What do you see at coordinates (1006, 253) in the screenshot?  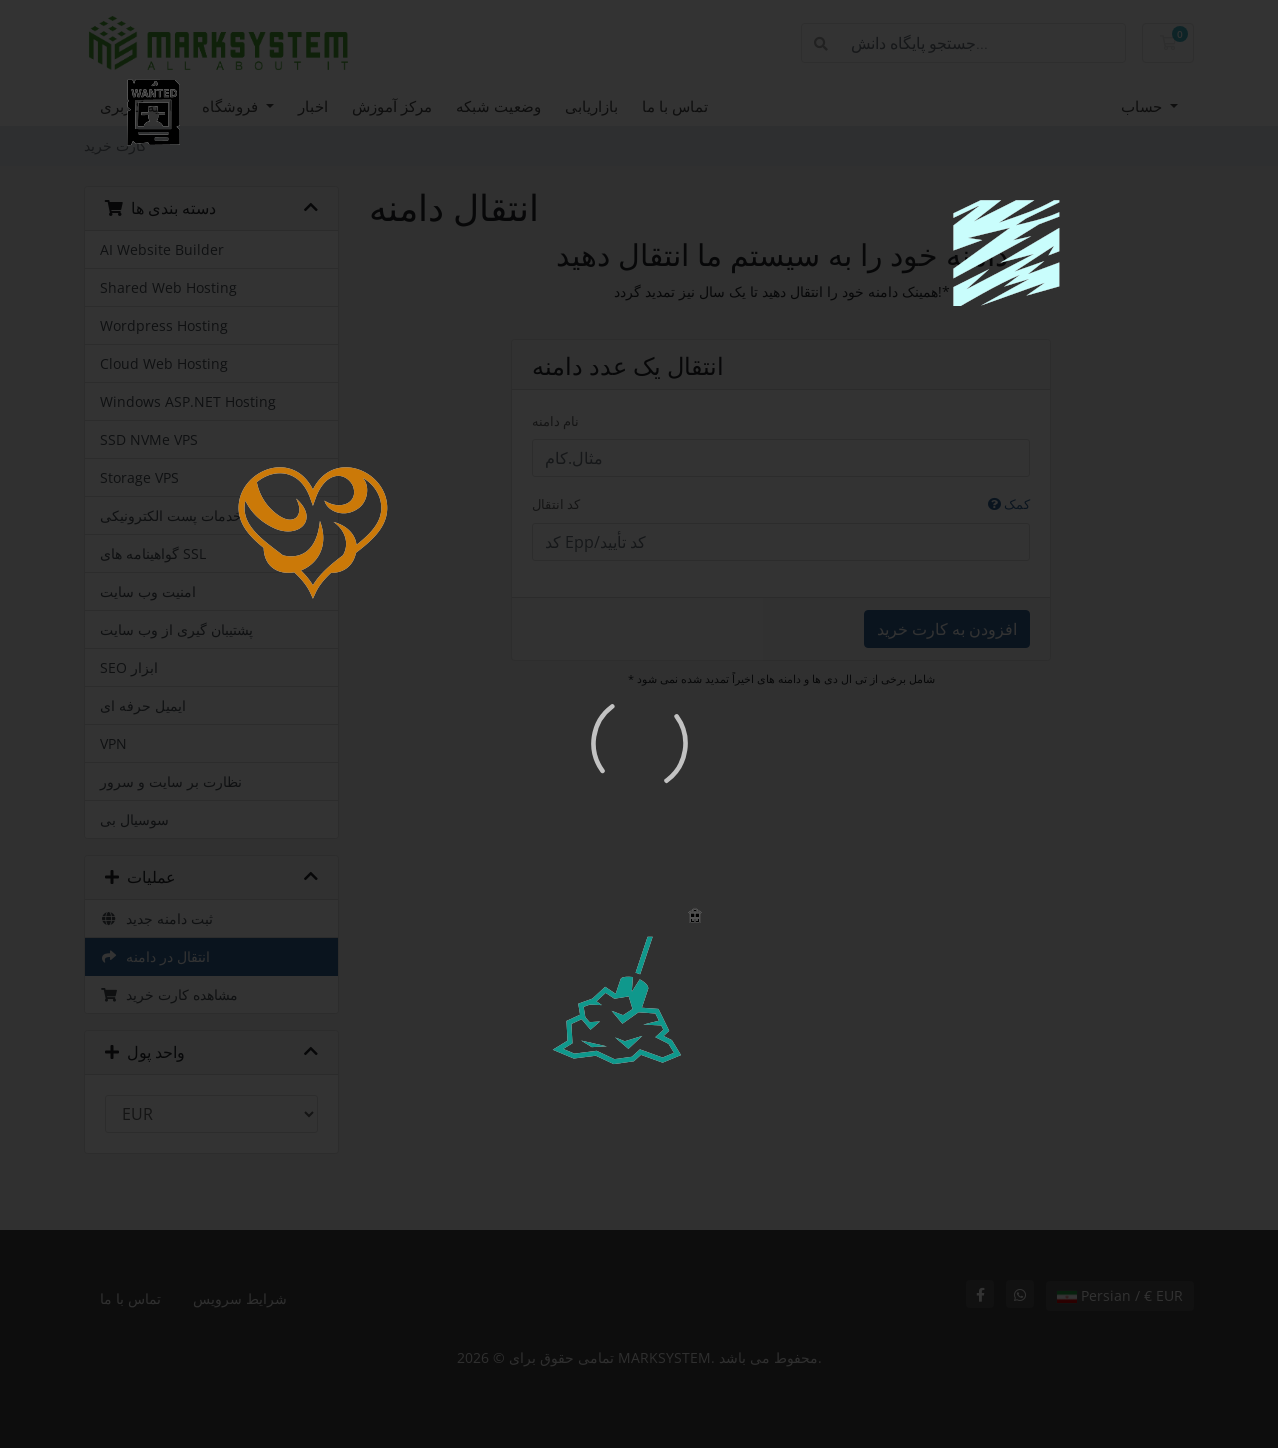 I see `indicates signal interference or connection static` at bounding box center [1006, 253].